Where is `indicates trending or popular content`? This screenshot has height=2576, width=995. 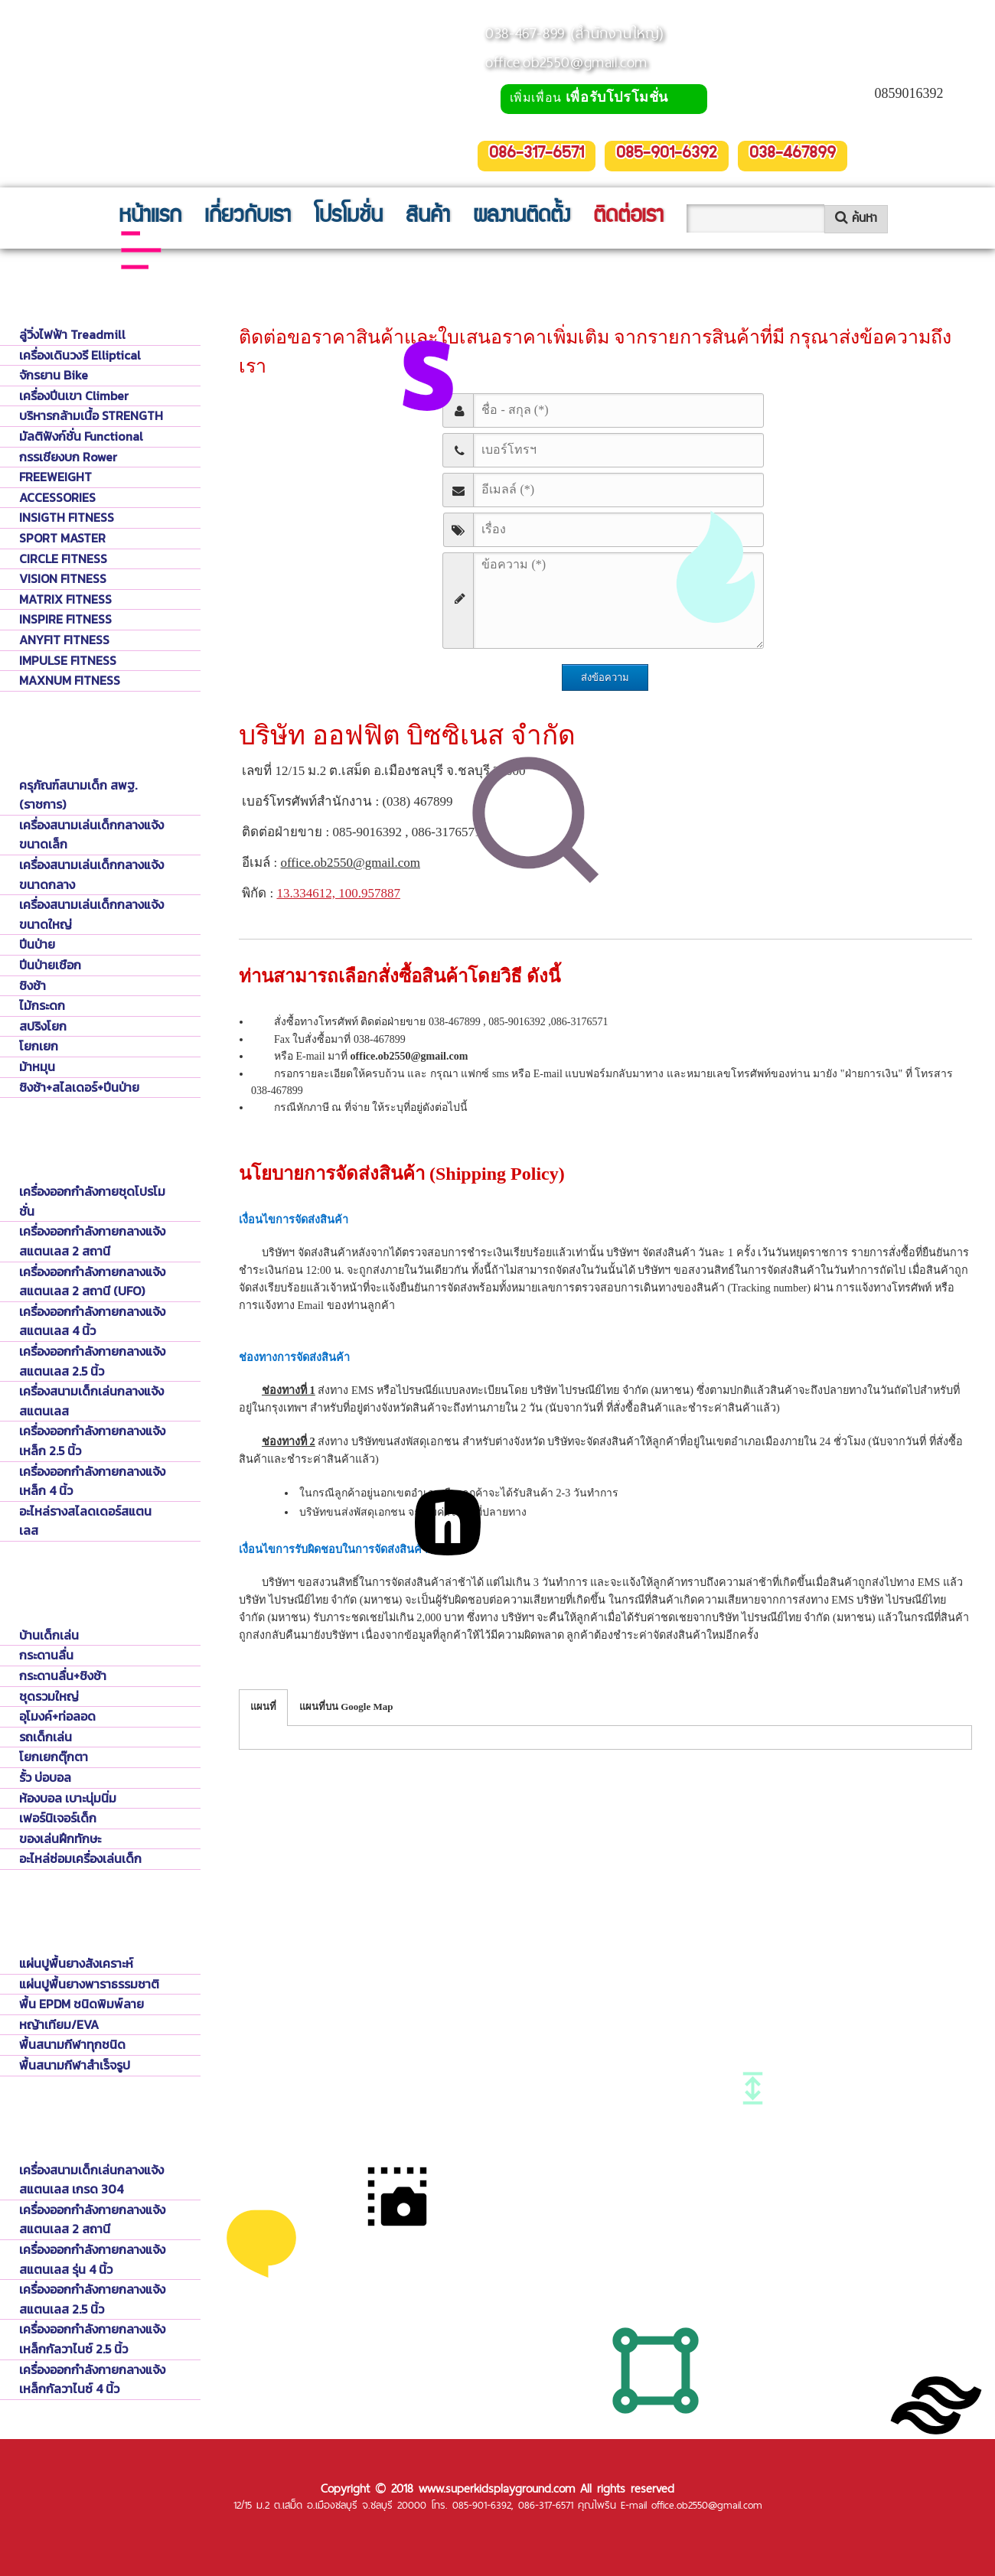
indicates trending or popular content is located at coordinates (716, 565).